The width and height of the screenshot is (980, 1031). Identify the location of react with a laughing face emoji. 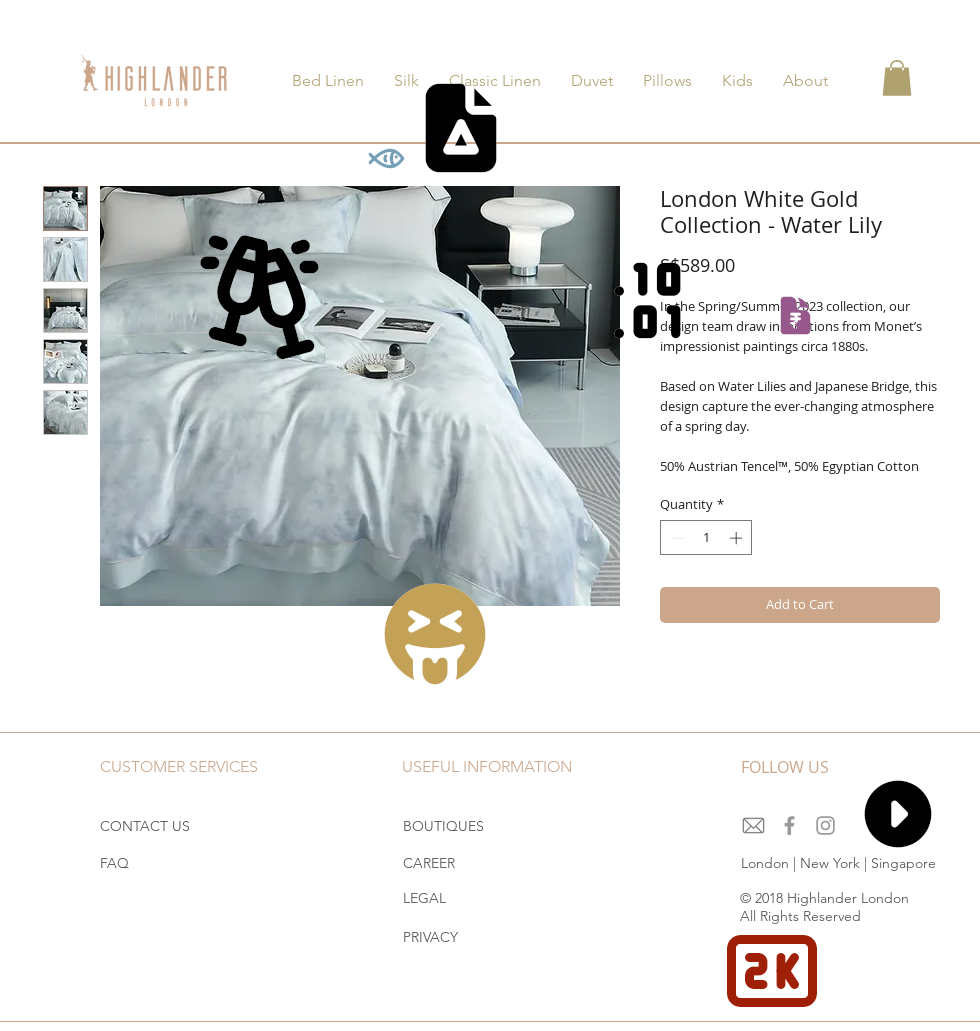
(435, 634).